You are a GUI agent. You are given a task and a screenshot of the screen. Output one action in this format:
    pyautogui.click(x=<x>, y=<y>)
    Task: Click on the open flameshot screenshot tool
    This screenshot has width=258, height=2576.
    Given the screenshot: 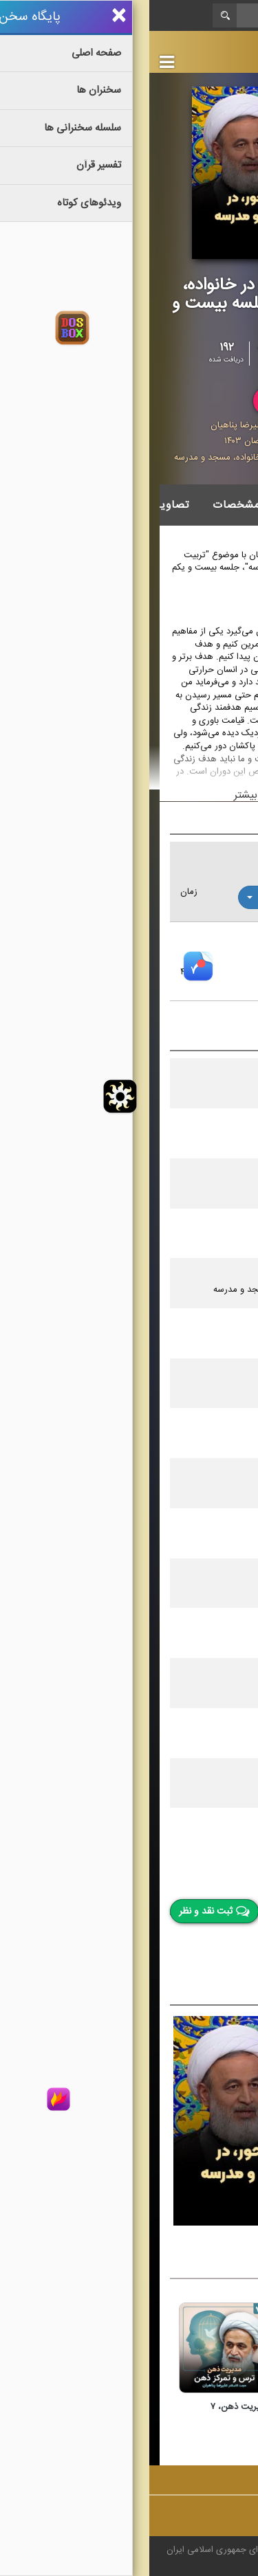 What is the action you would take?
    pyautogui.click(x=58, y=2099)
    